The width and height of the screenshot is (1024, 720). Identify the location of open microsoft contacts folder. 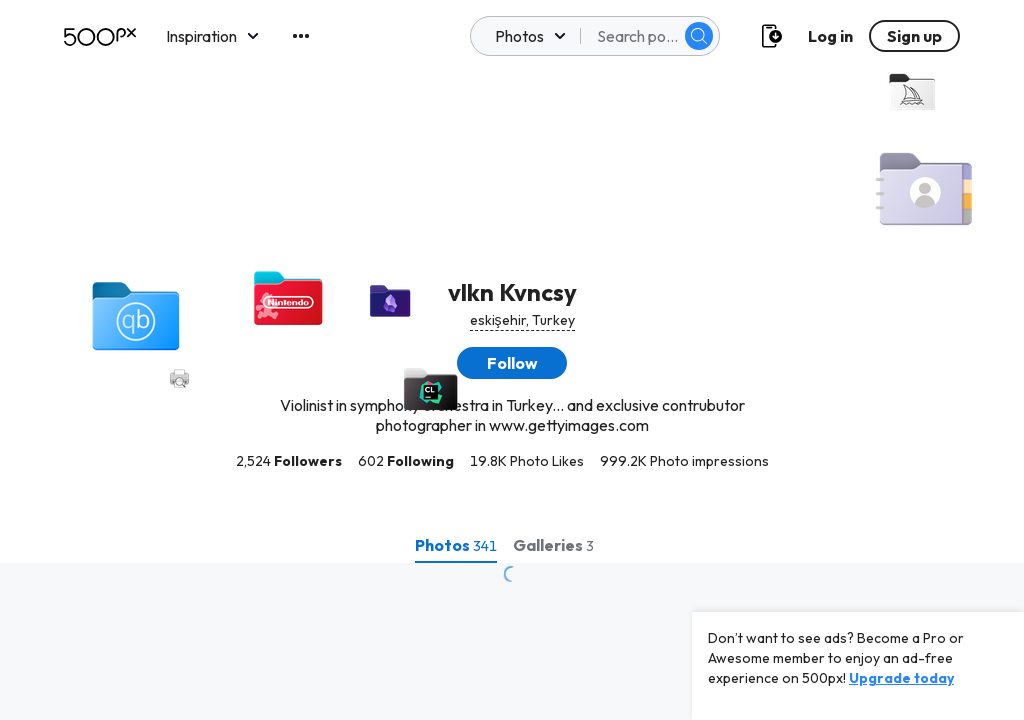
(925, 191).